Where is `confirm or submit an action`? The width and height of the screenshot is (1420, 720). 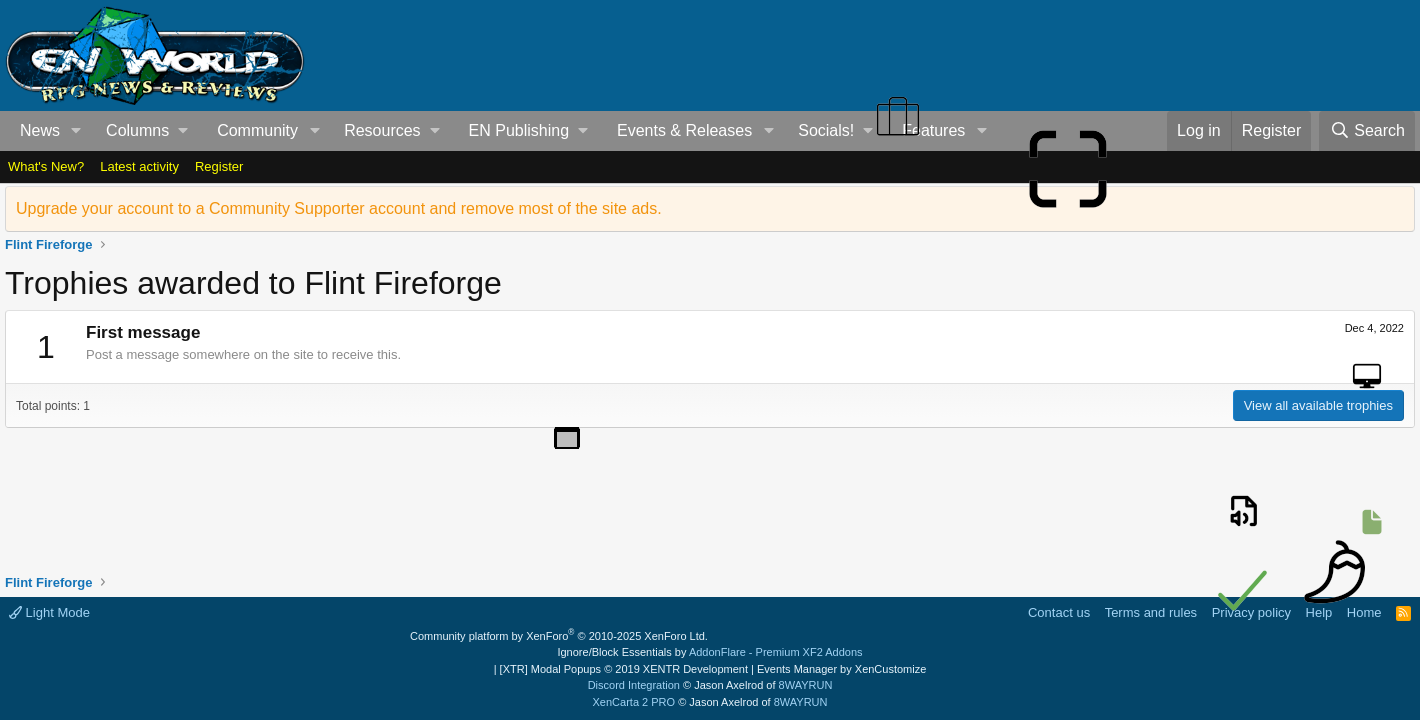
confirm or submit an action is located at coordinates (1242, 590).